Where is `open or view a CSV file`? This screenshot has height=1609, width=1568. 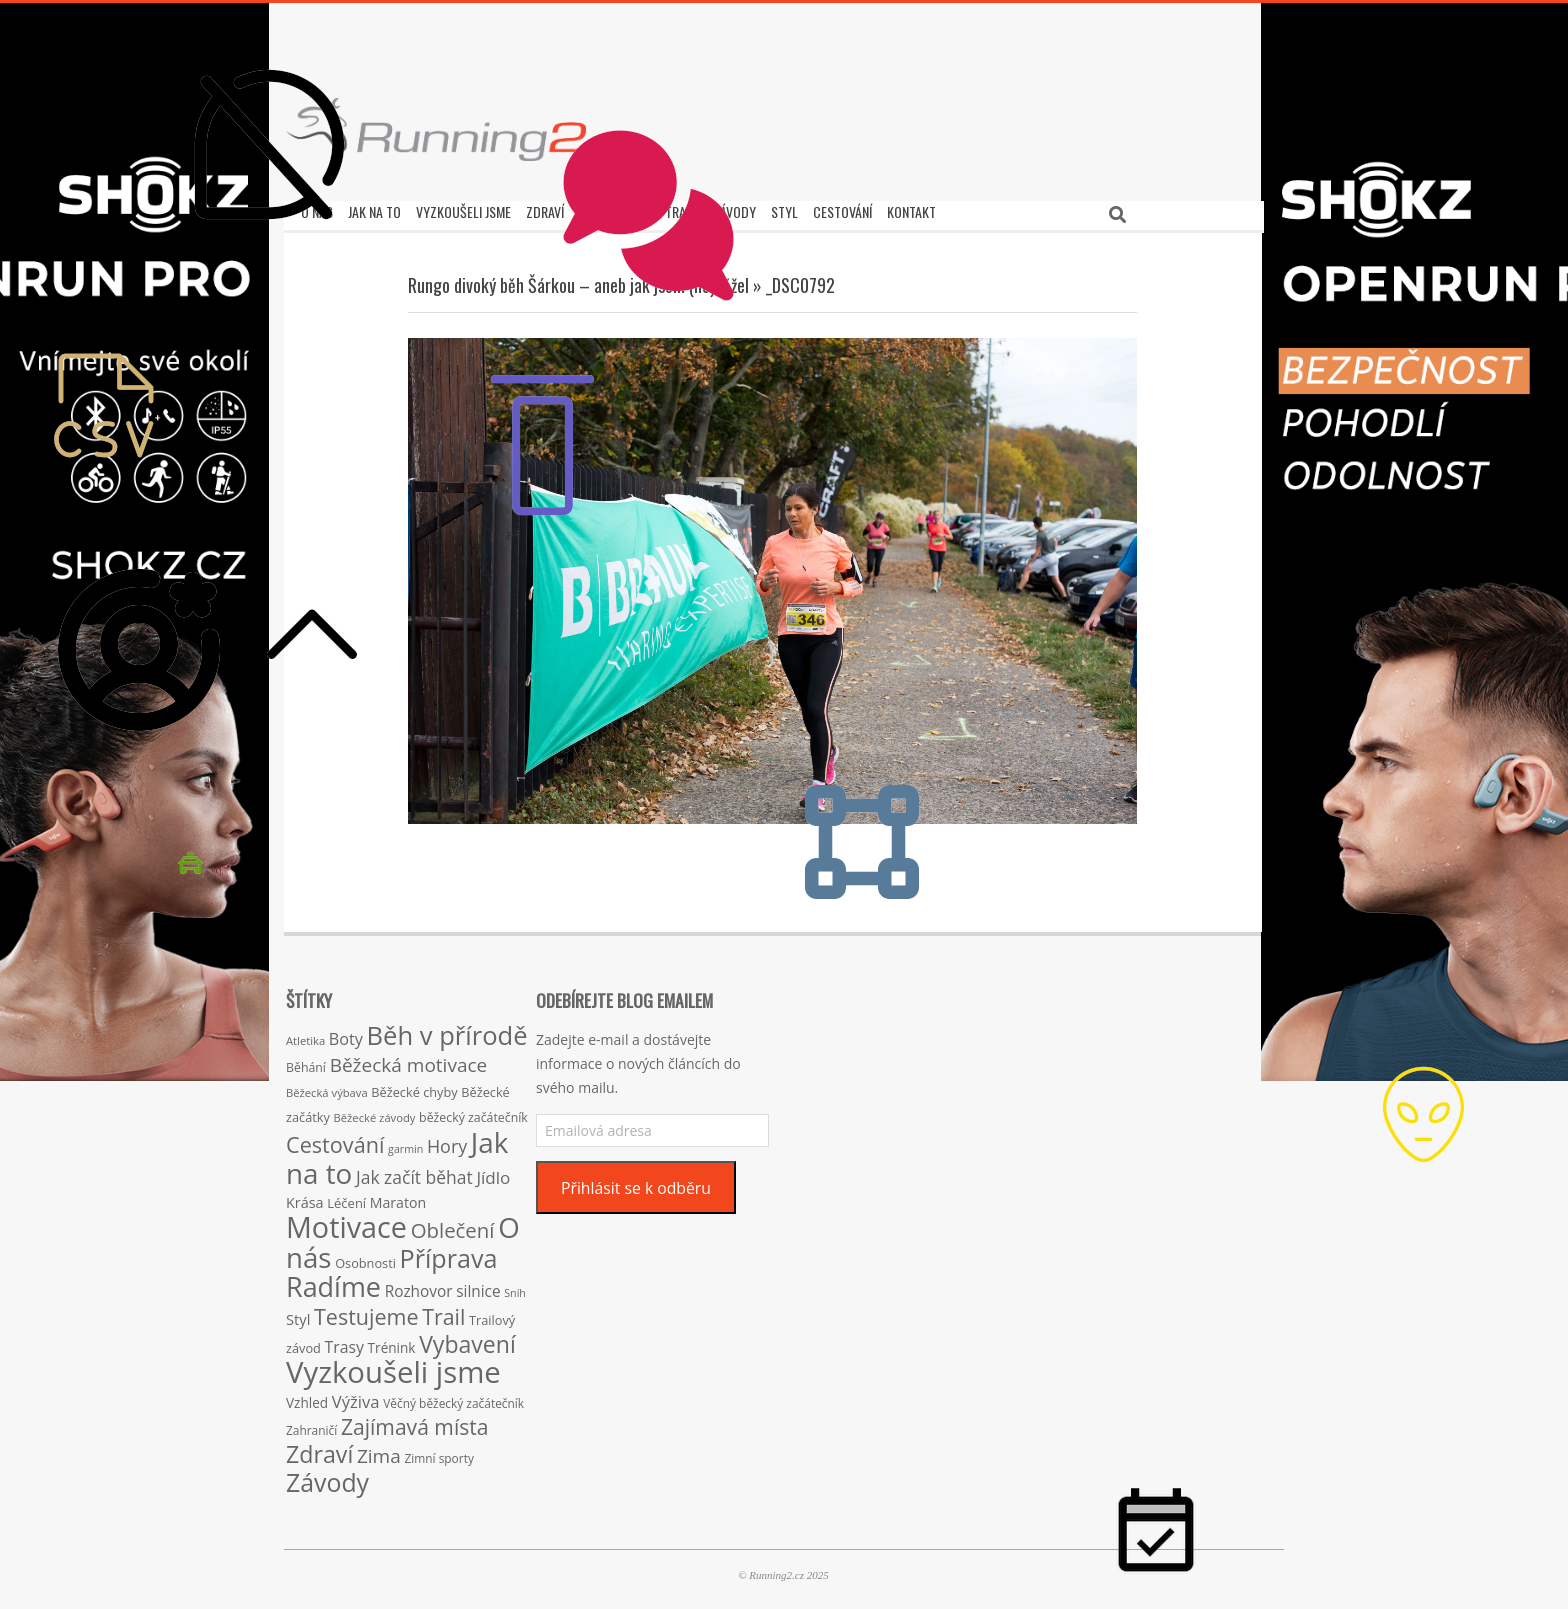
open or view a CSV file is located at coordinates (106, 410).